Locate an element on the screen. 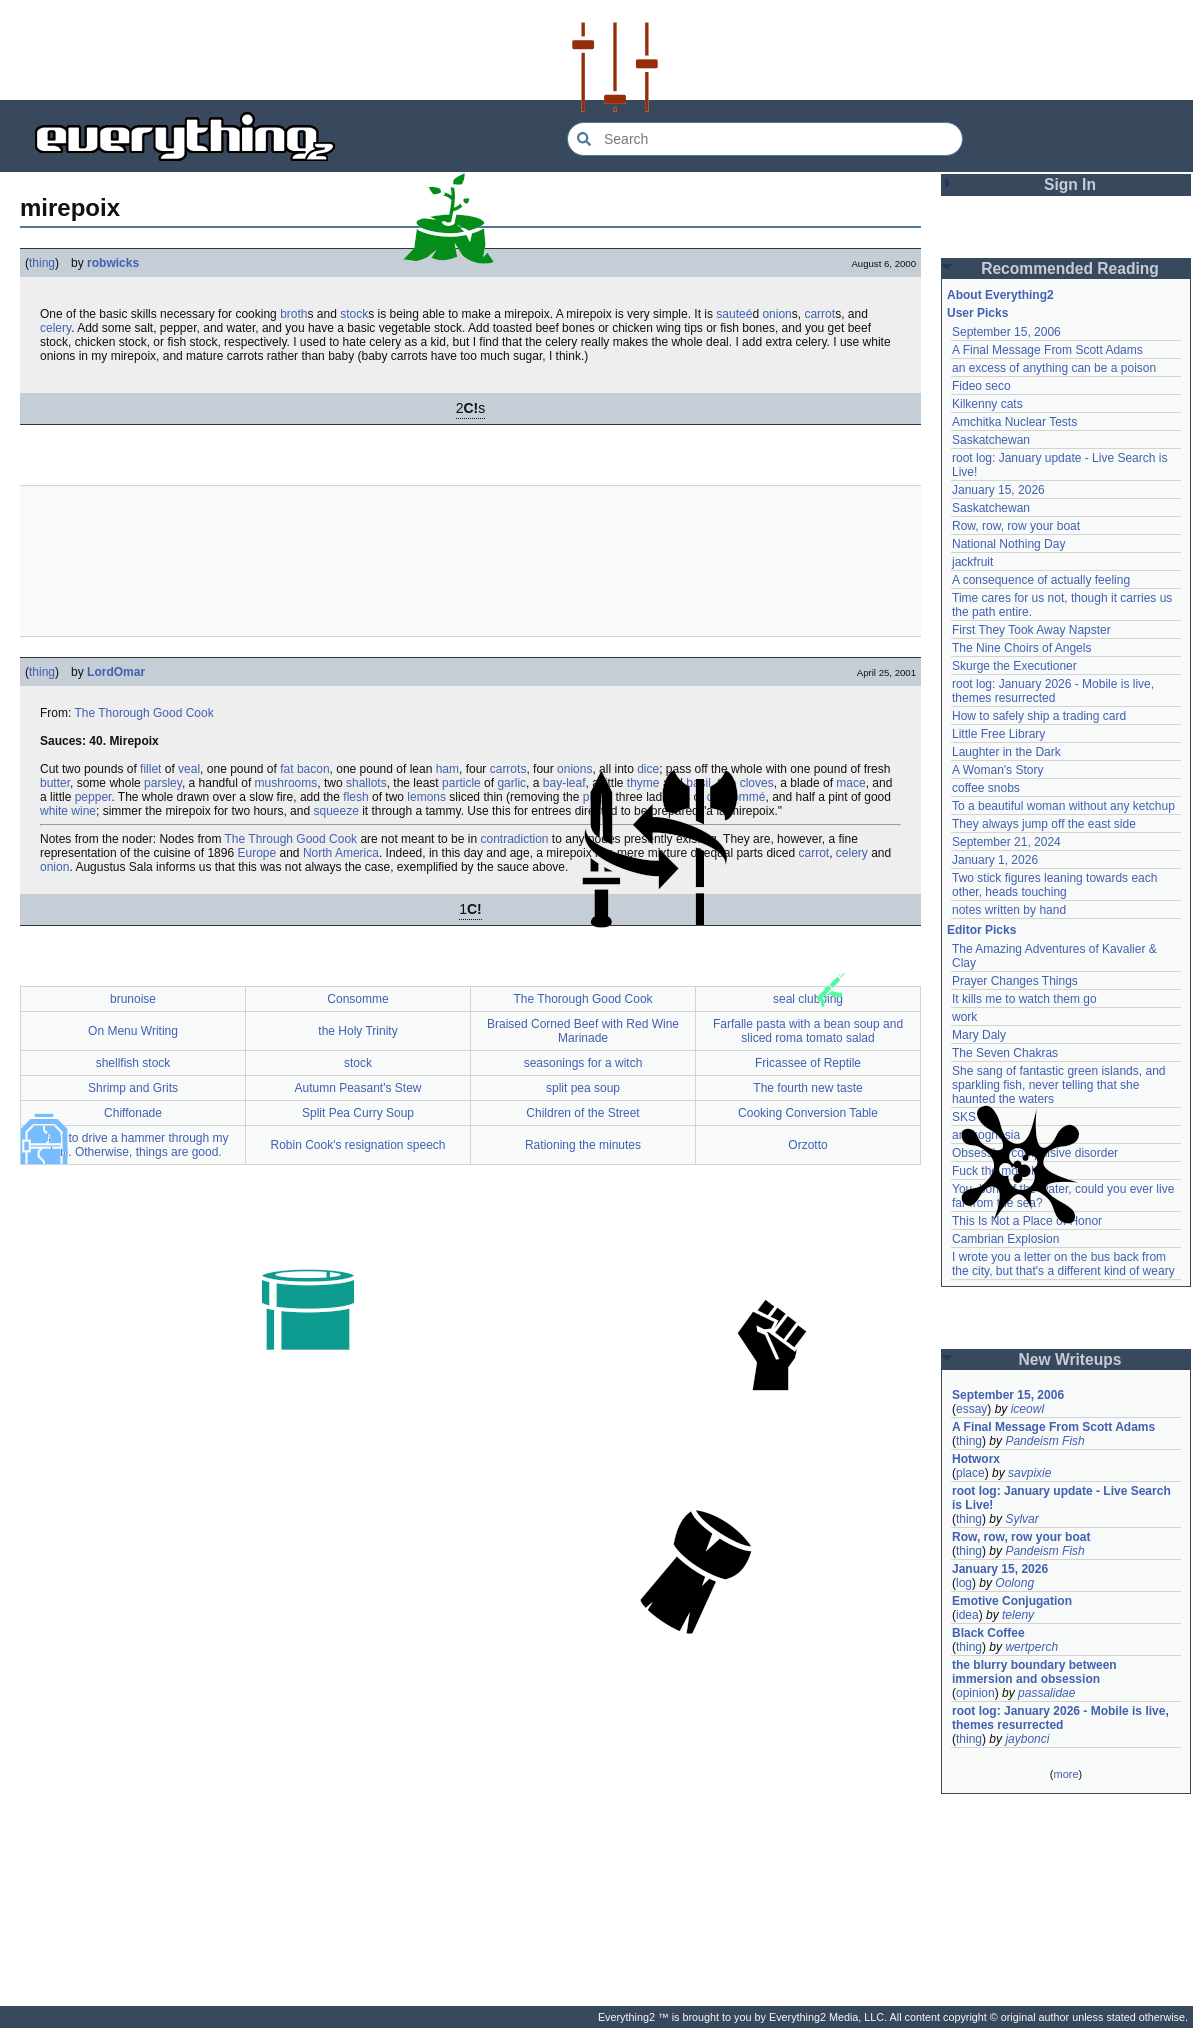 This screenshot has width=1193, height=2028. switch between equipped weapons is located at coordinates (660, 849).